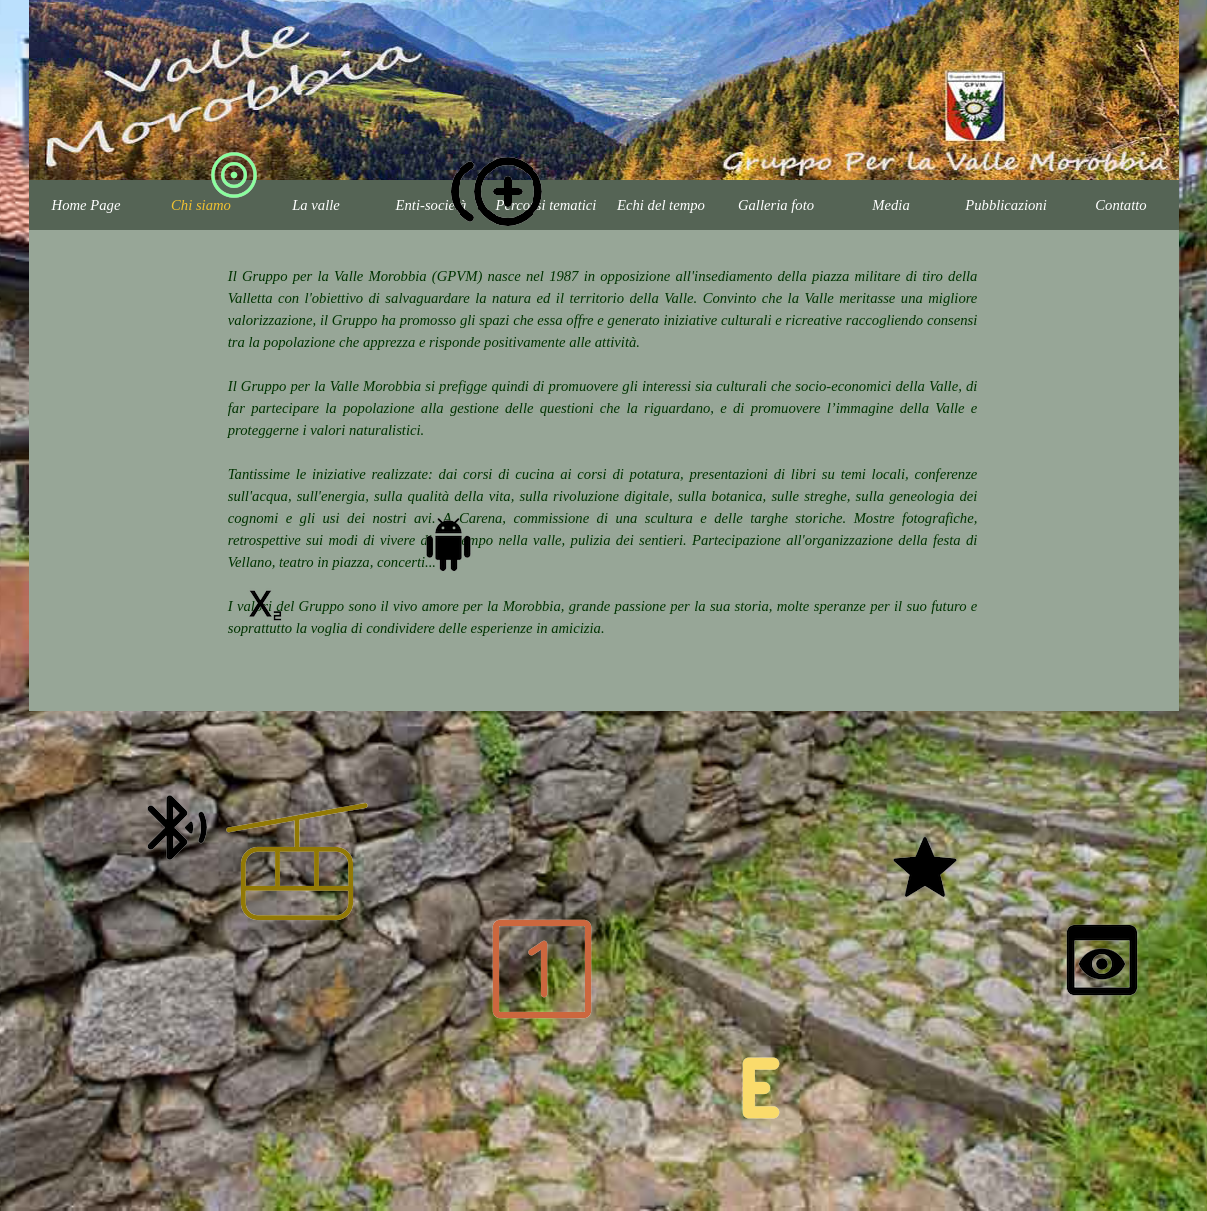  I want to click on access cable car or gondola transit options, so click(297, 864).